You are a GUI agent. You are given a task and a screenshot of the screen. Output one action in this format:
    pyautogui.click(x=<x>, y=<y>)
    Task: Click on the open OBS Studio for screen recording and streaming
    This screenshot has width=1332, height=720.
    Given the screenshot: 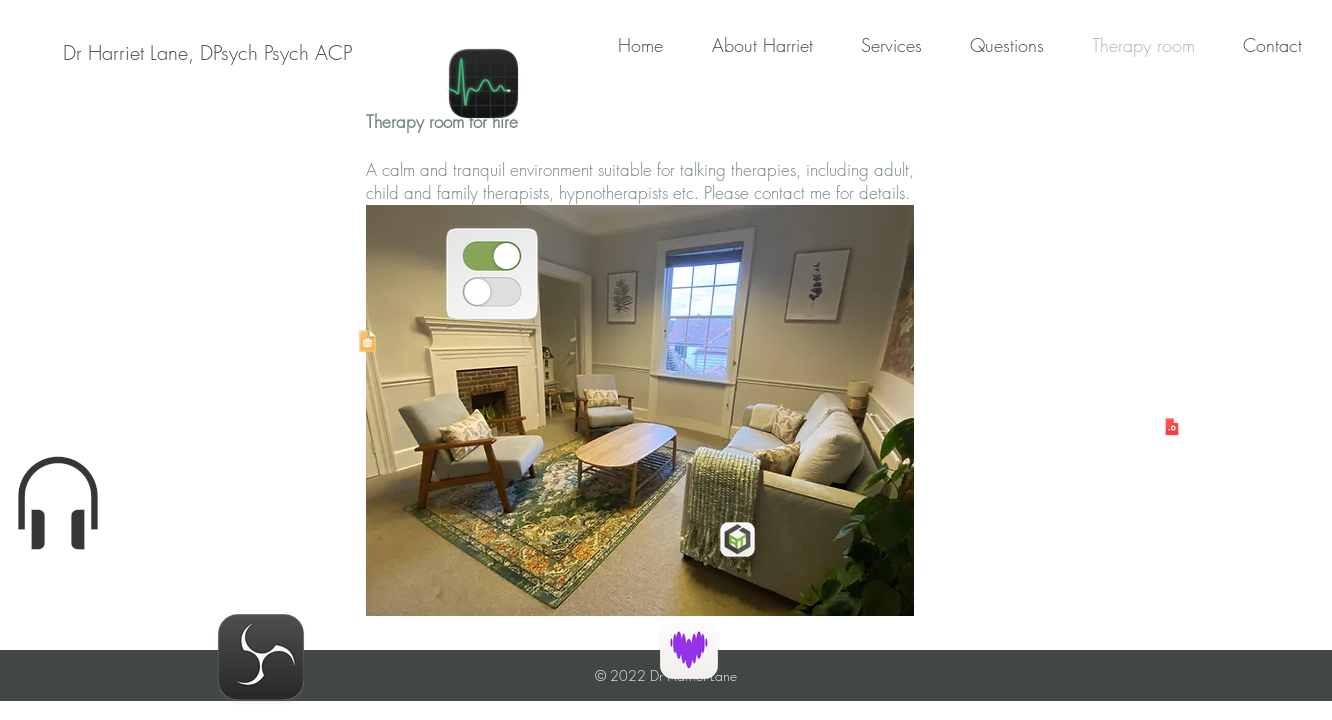 What is the action you would take?
    pyautogui.click(x=261, y=657)
    